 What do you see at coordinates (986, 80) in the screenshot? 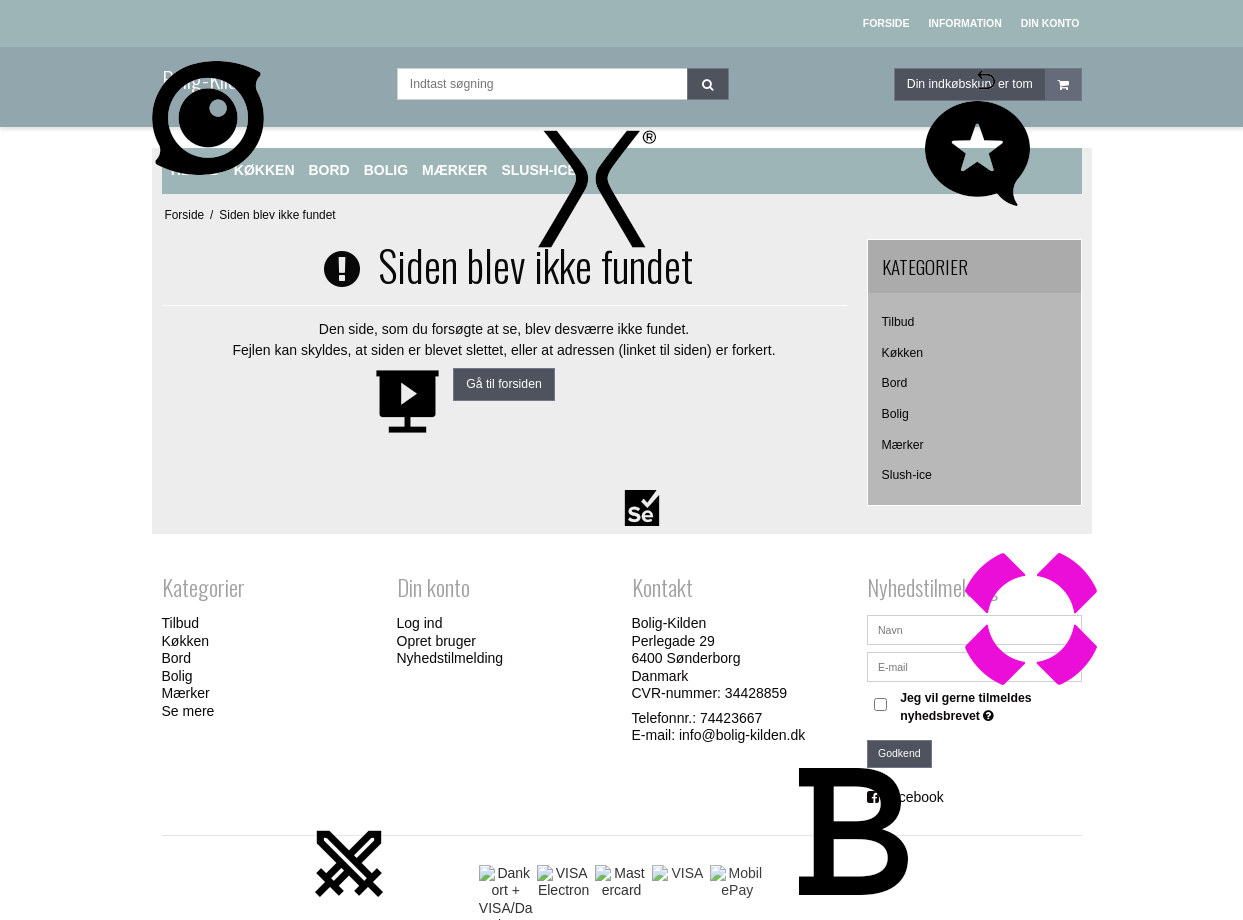
I see `go back to the previous screen` at bounding box center [986, 80].